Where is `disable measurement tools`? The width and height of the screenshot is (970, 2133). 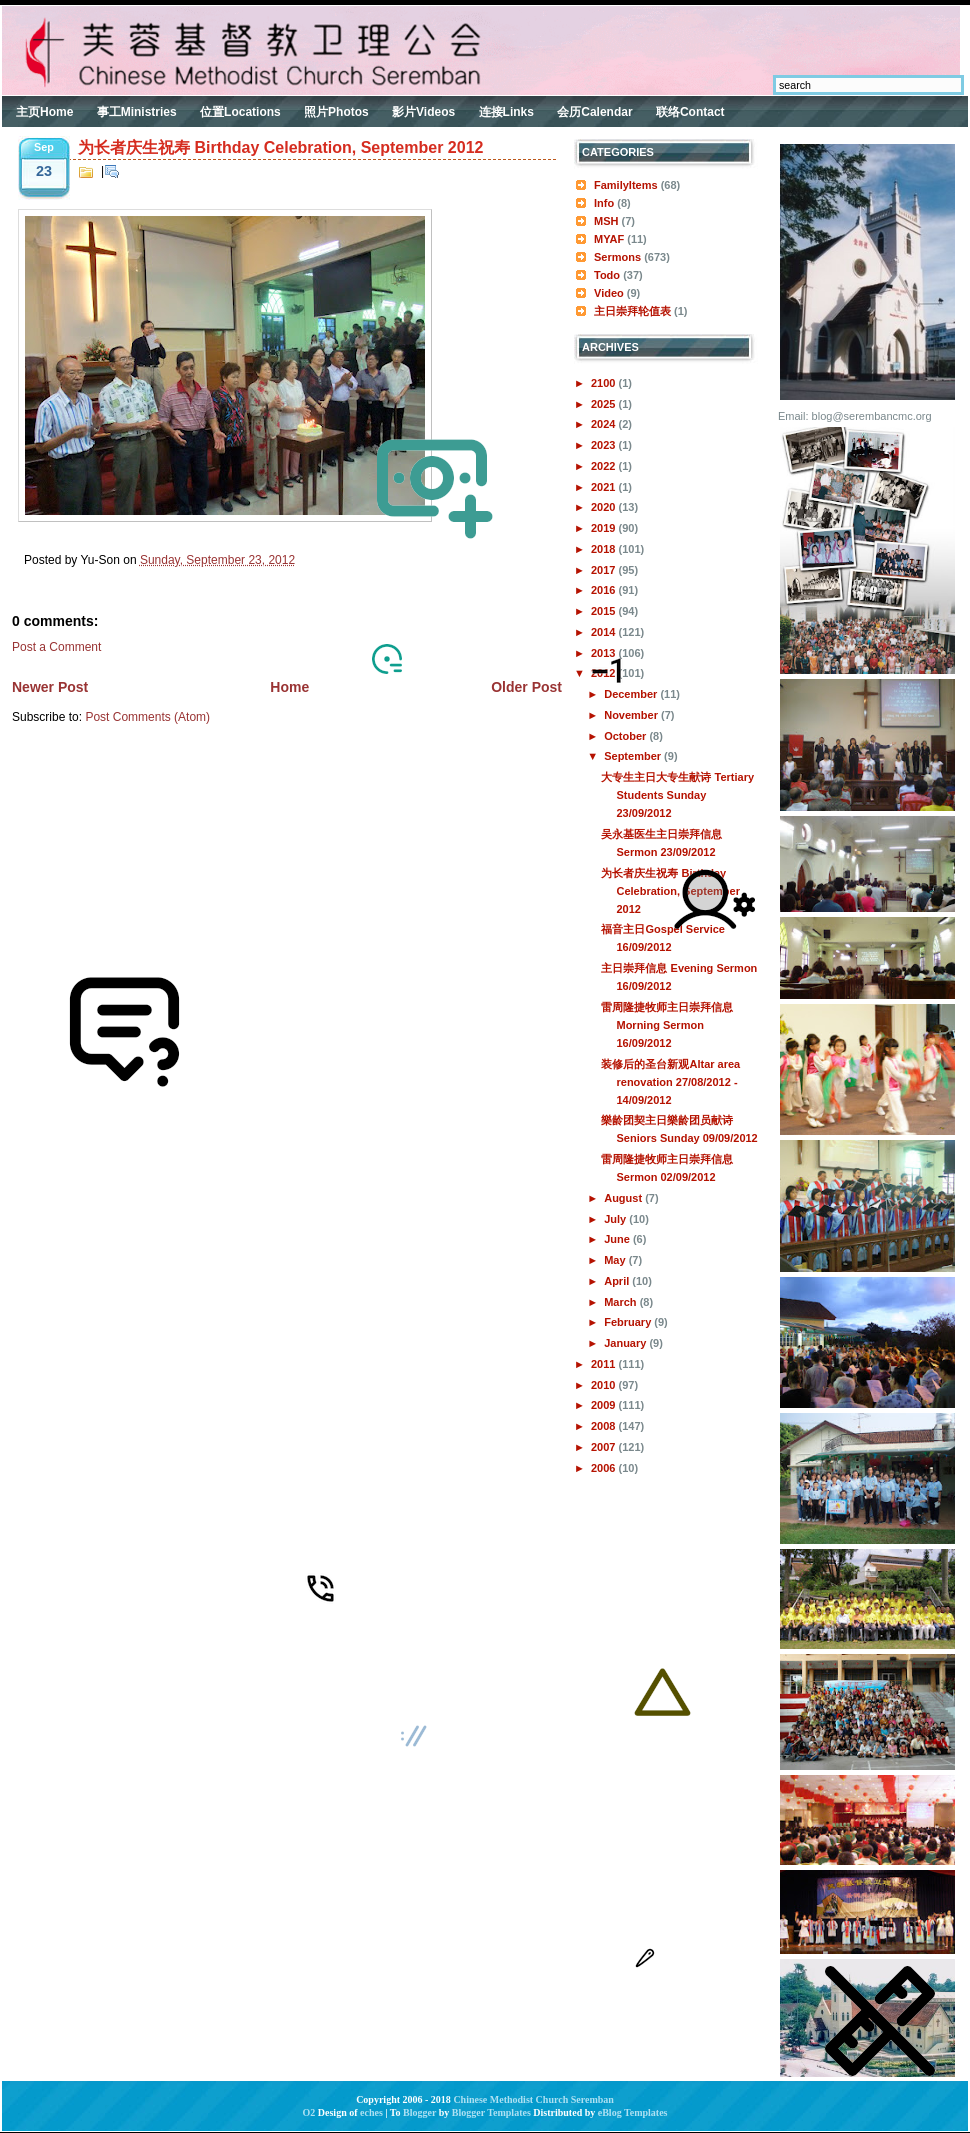
disable measurement tools is located at coordinates (880, 2021).